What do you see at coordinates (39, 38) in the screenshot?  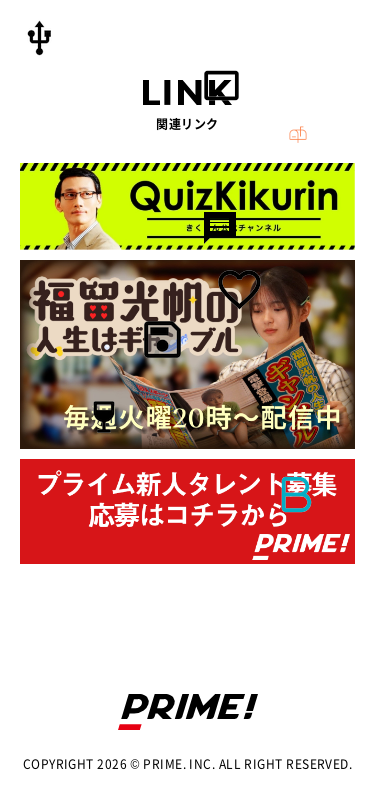 I see `connect a USB device` at bounding box center [39, 38].